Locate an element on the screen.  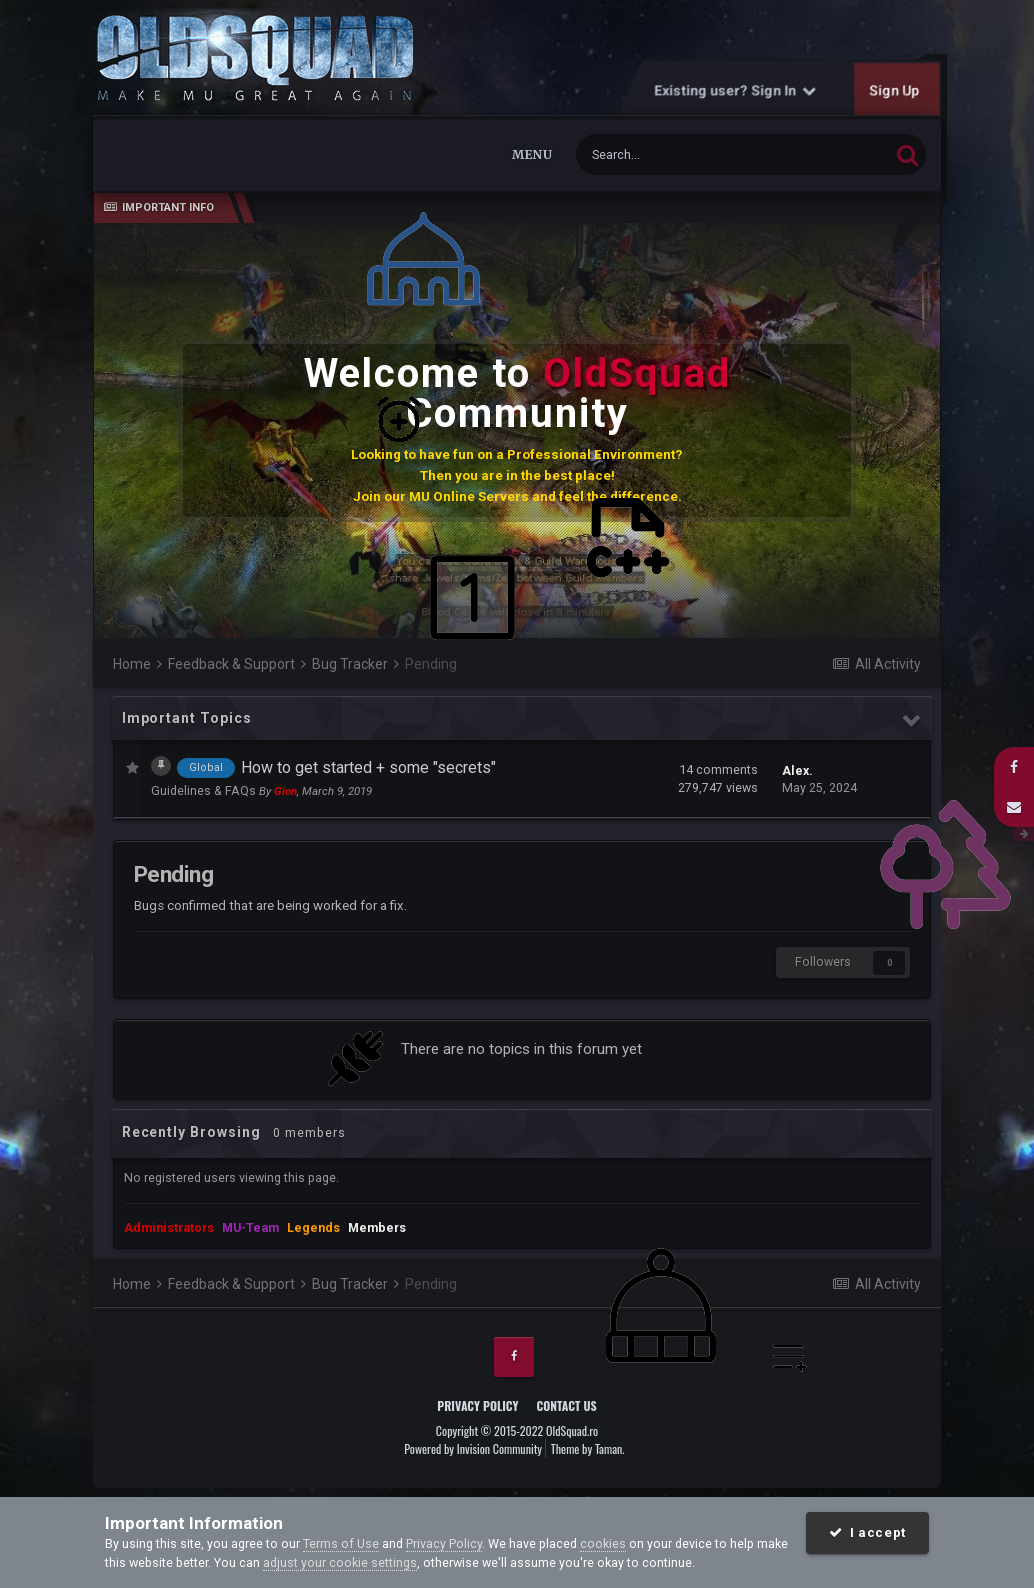
indicates a mosque or islamic place of worship nearby is located at coordinates (423, 264).